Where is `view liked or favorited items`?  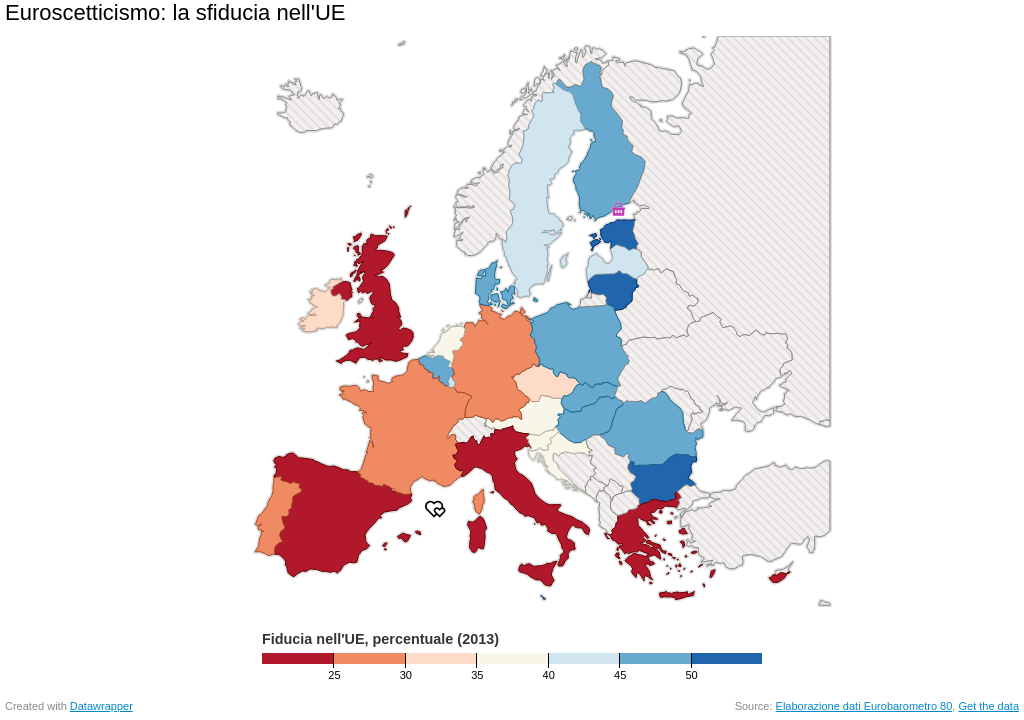 view liked or favorited items is located at coordinates (435, 509).